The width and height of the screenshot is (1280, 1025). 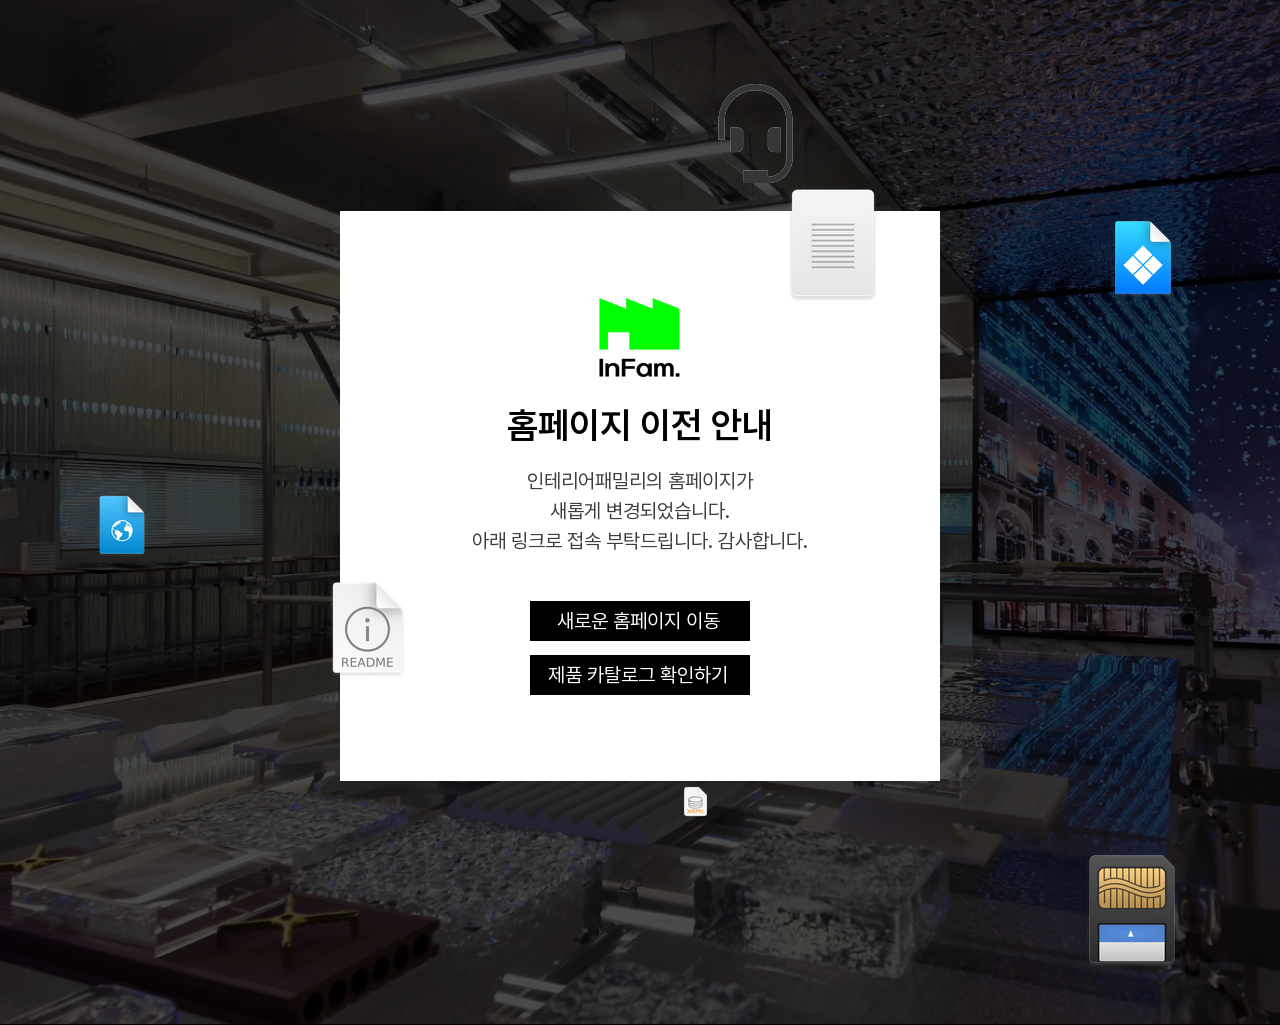 I want to click on open readme documentation file, so click(x=367, y=629).